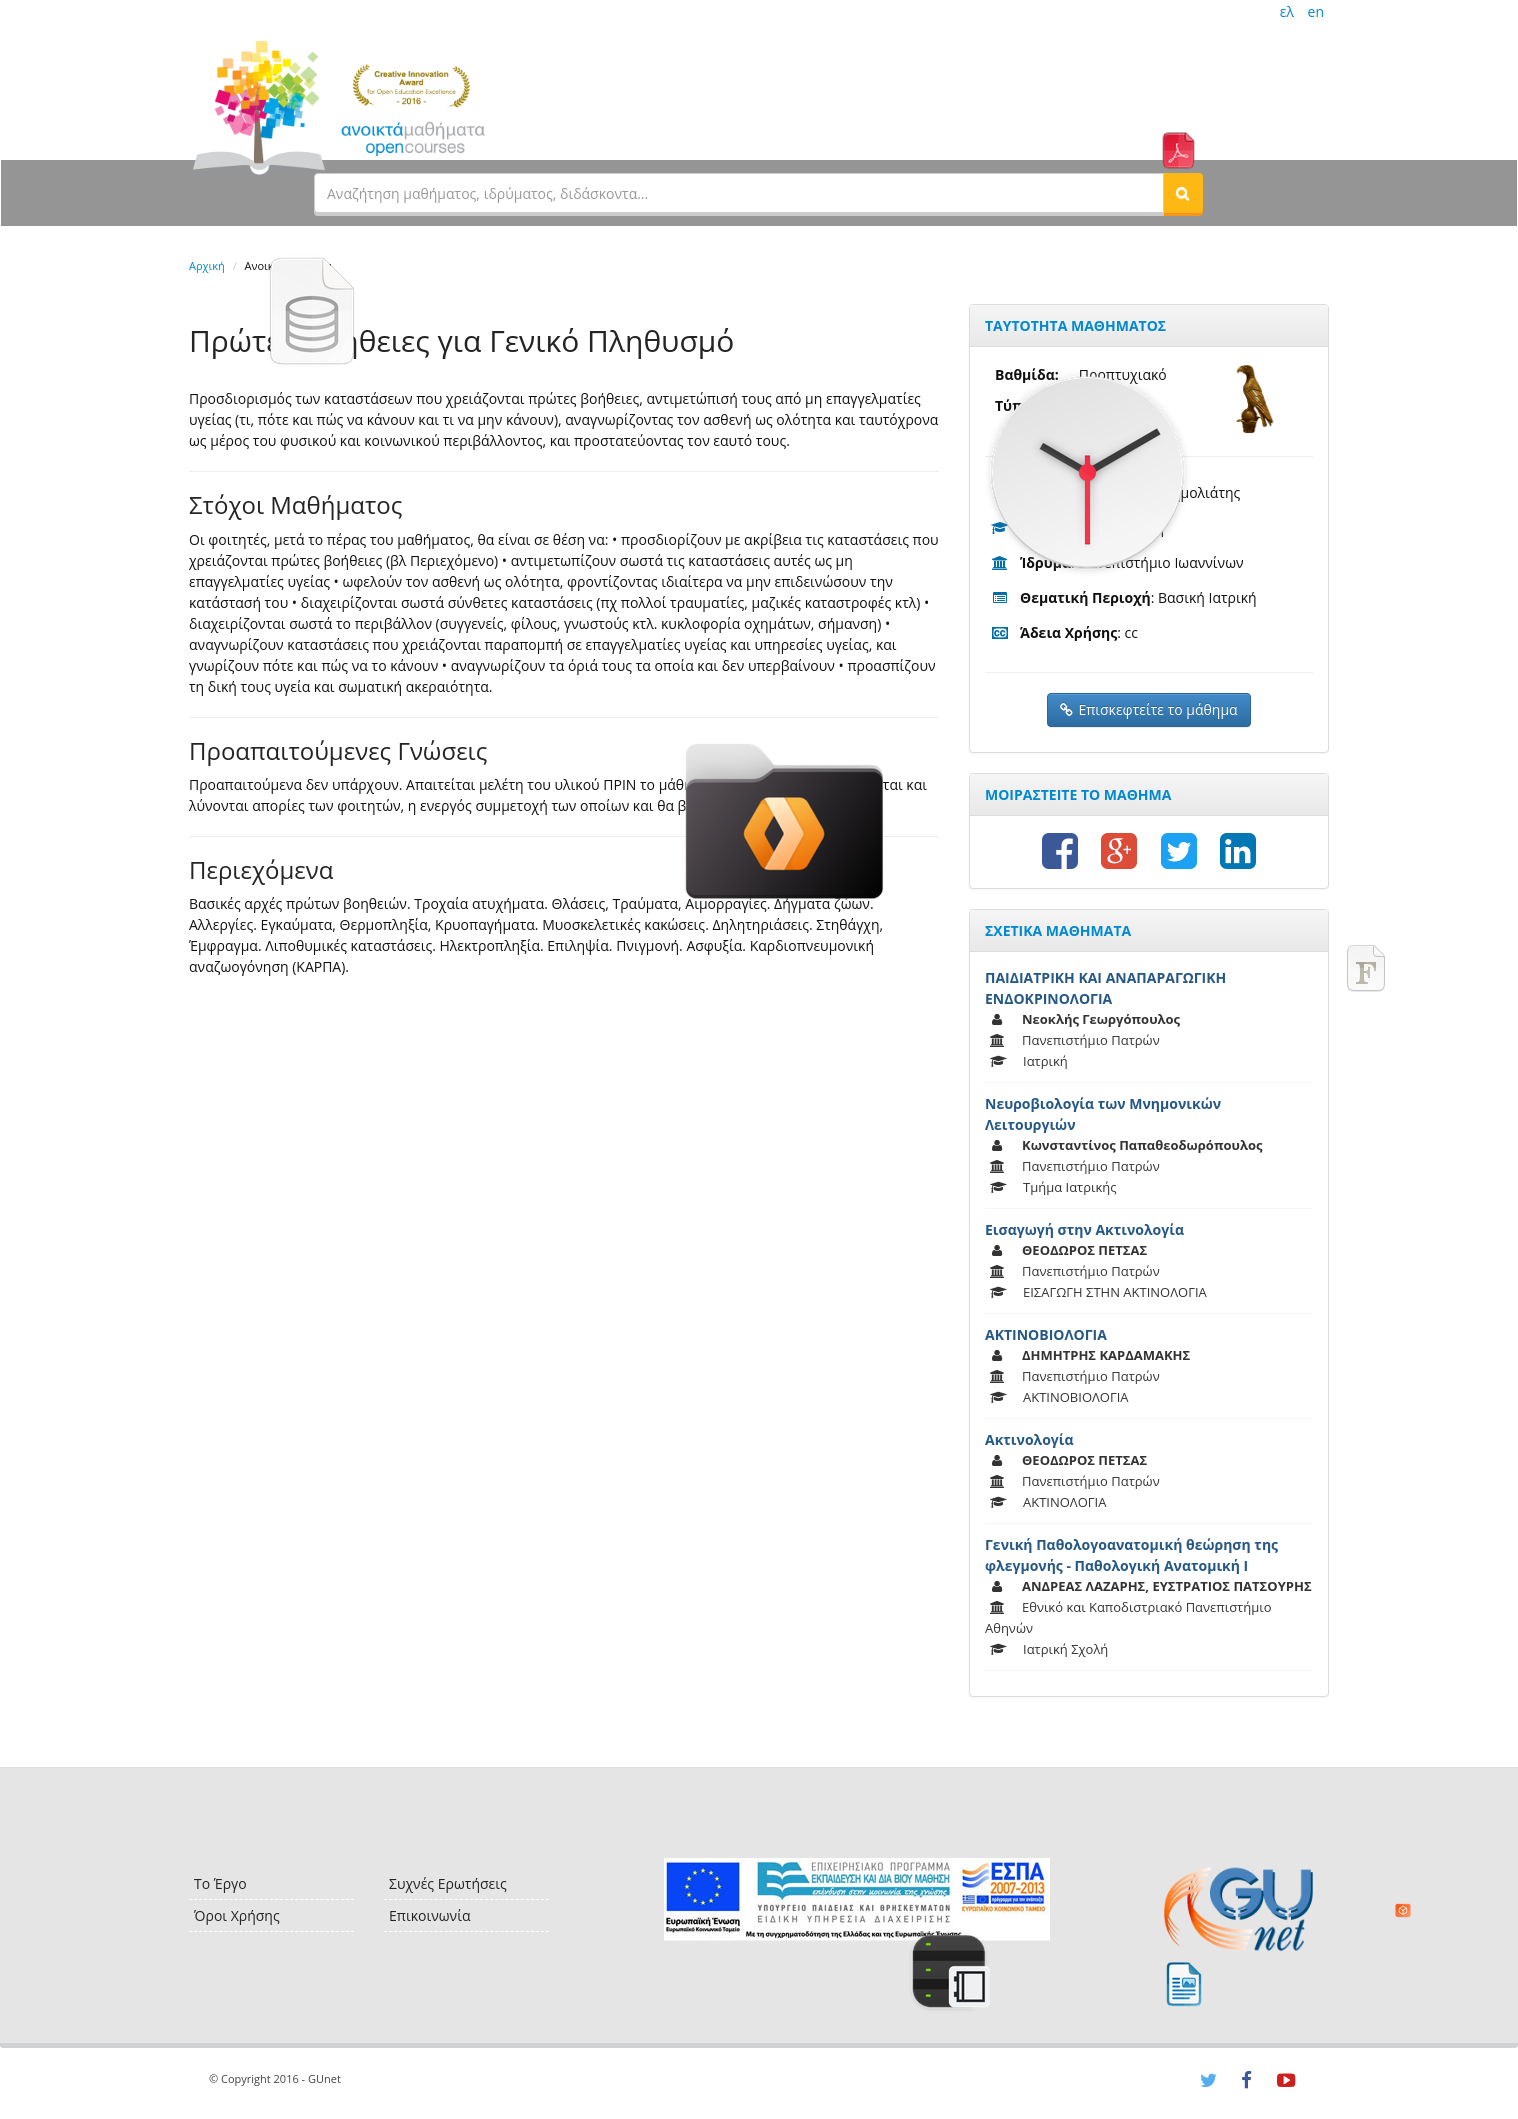  Describe the element at coordinates (949, 1972) in the screenshot. I see `configure LDAP server connection settings` at that location.